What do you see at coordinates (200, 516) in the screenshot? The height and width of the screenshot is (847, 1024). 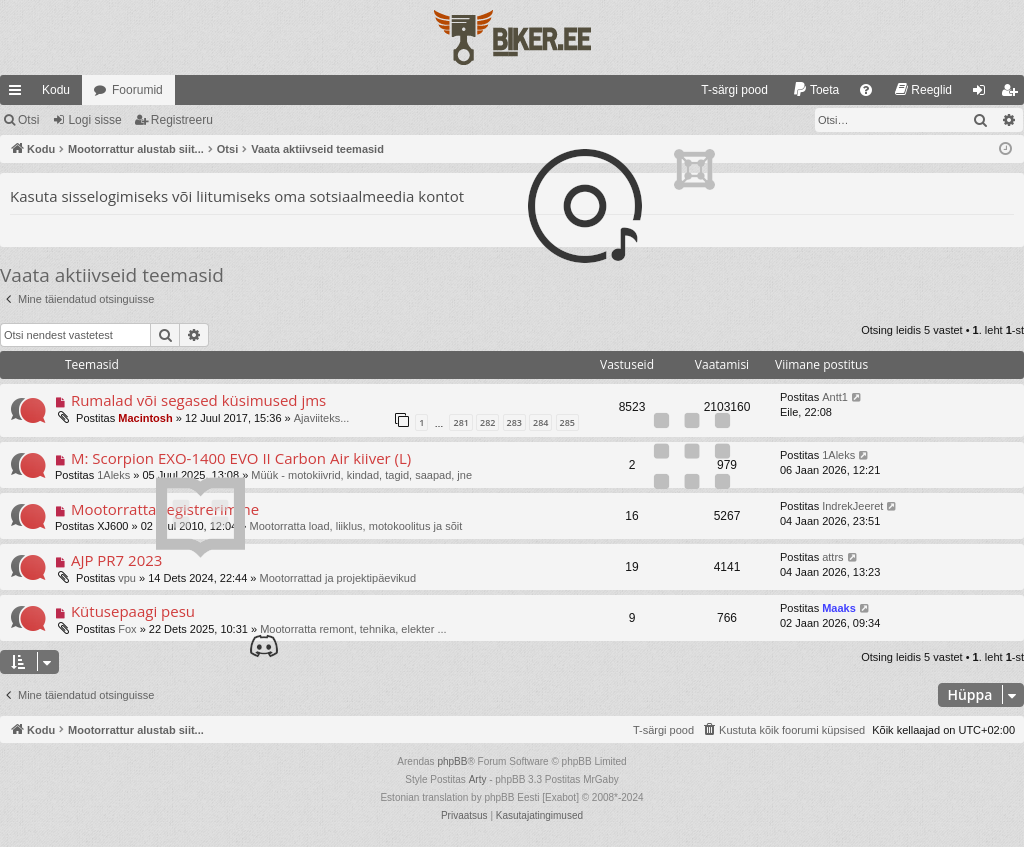 I see `switch to dual-page or side-by-side view` at bounding box center [200, 516].